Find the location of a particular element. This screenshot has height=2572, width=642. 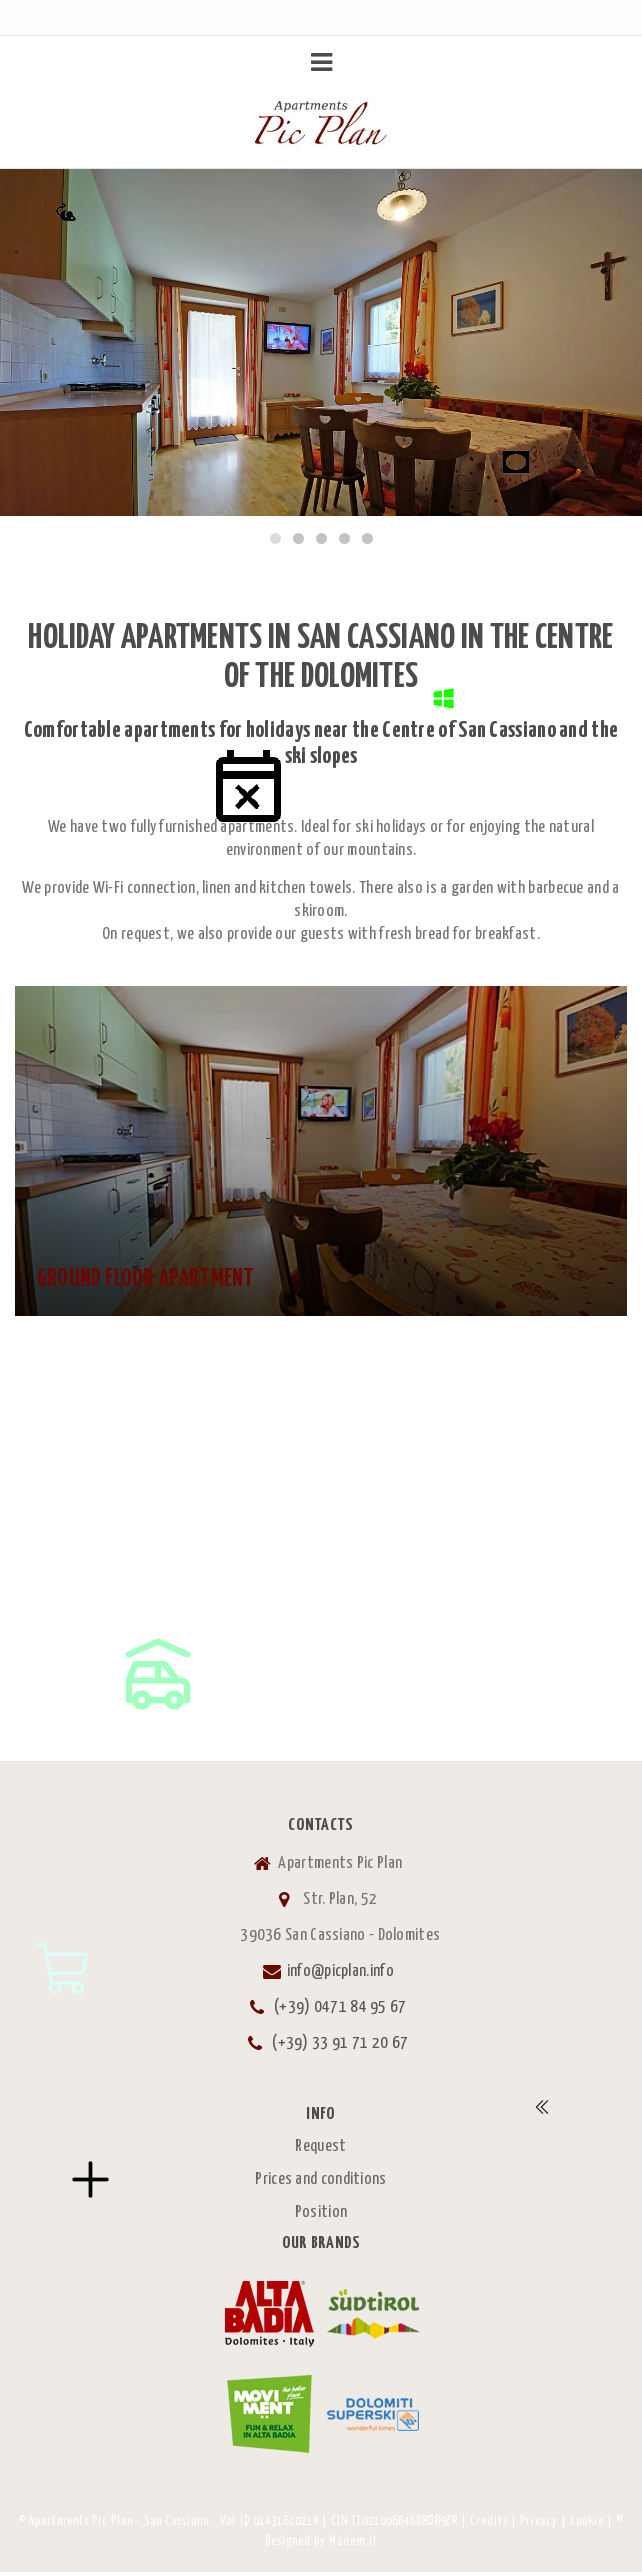

open the Windows start menu is located at coordinates (444, 698).